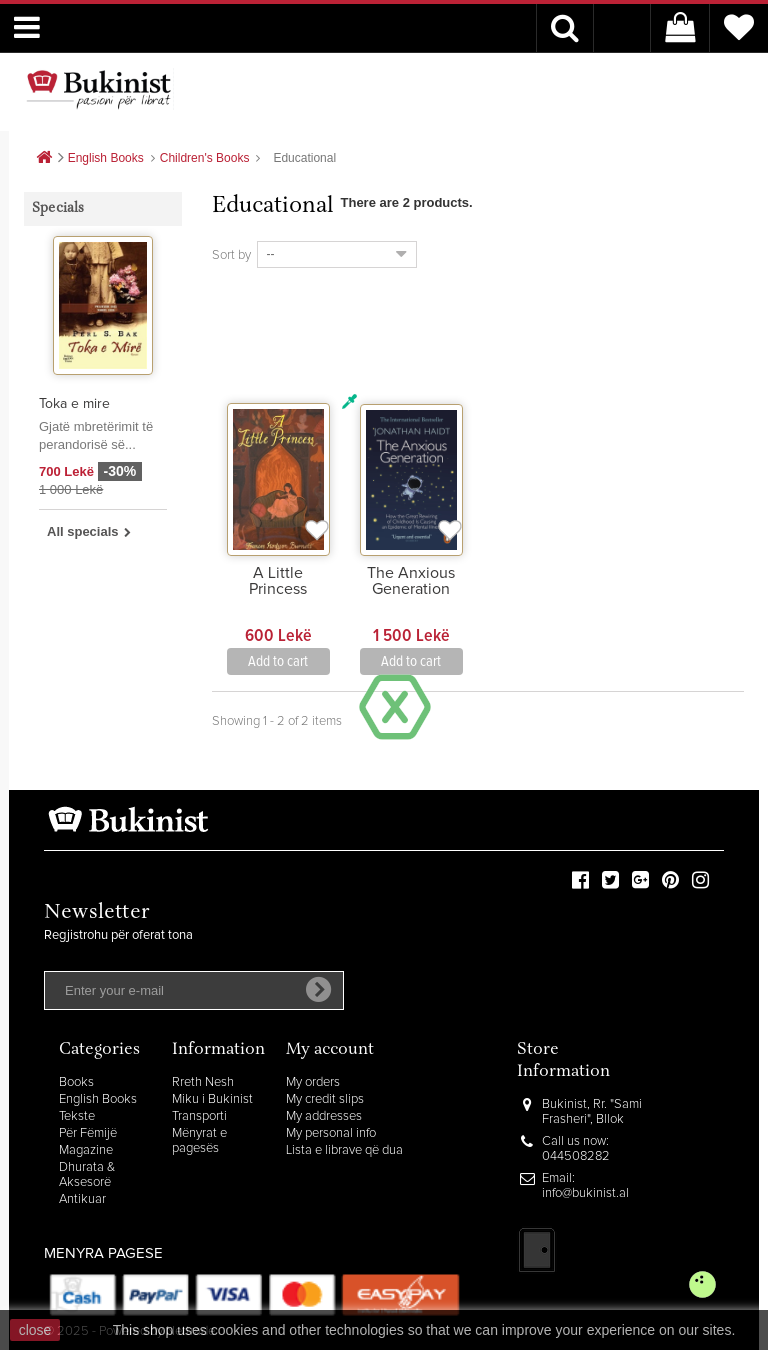  What do you see at coordinates (537, 1250) in the screenshot?
I see `access door sensor settings` at bounding box center [537, 1250].